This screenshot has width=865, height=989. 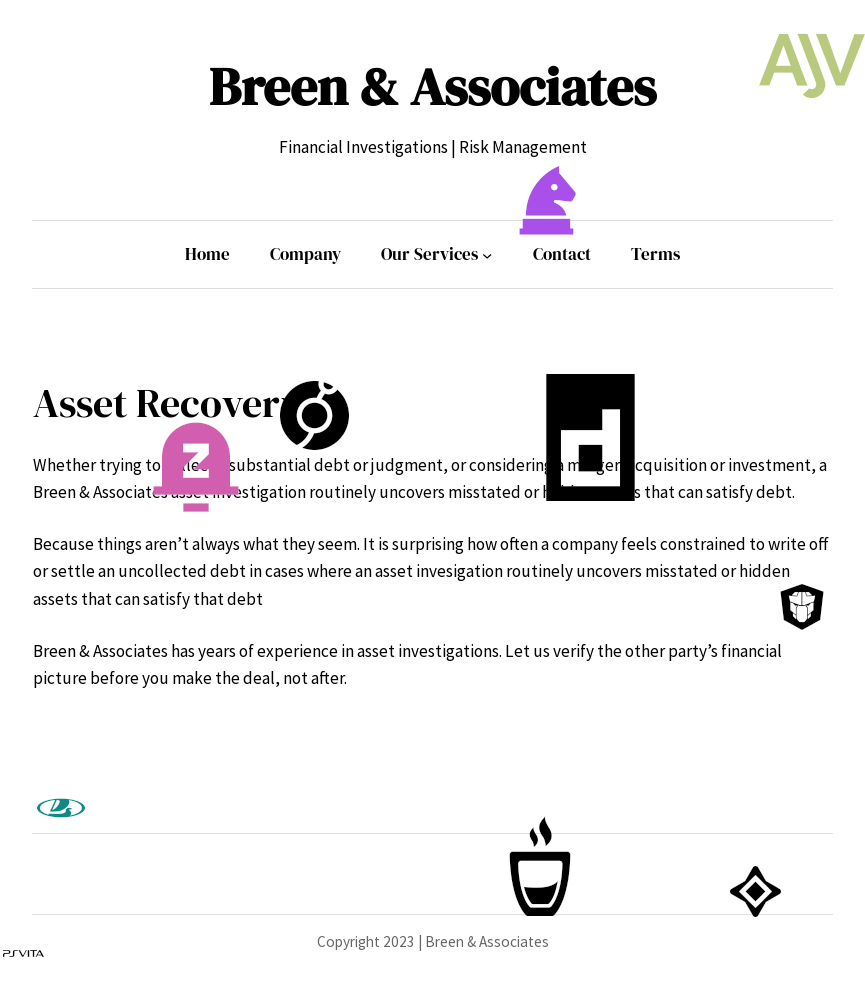 What do you see at coordinates (590, 437) in the screenshot?
I see `containerd container runtime logo` at bounding box center [590, 437].